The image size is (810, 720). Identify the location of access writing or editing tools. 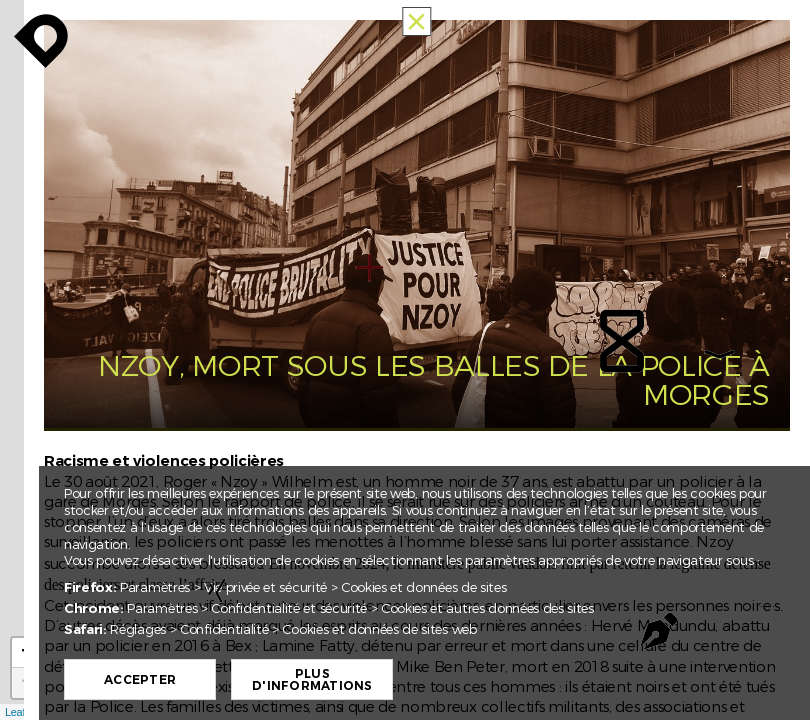
(659, 631).